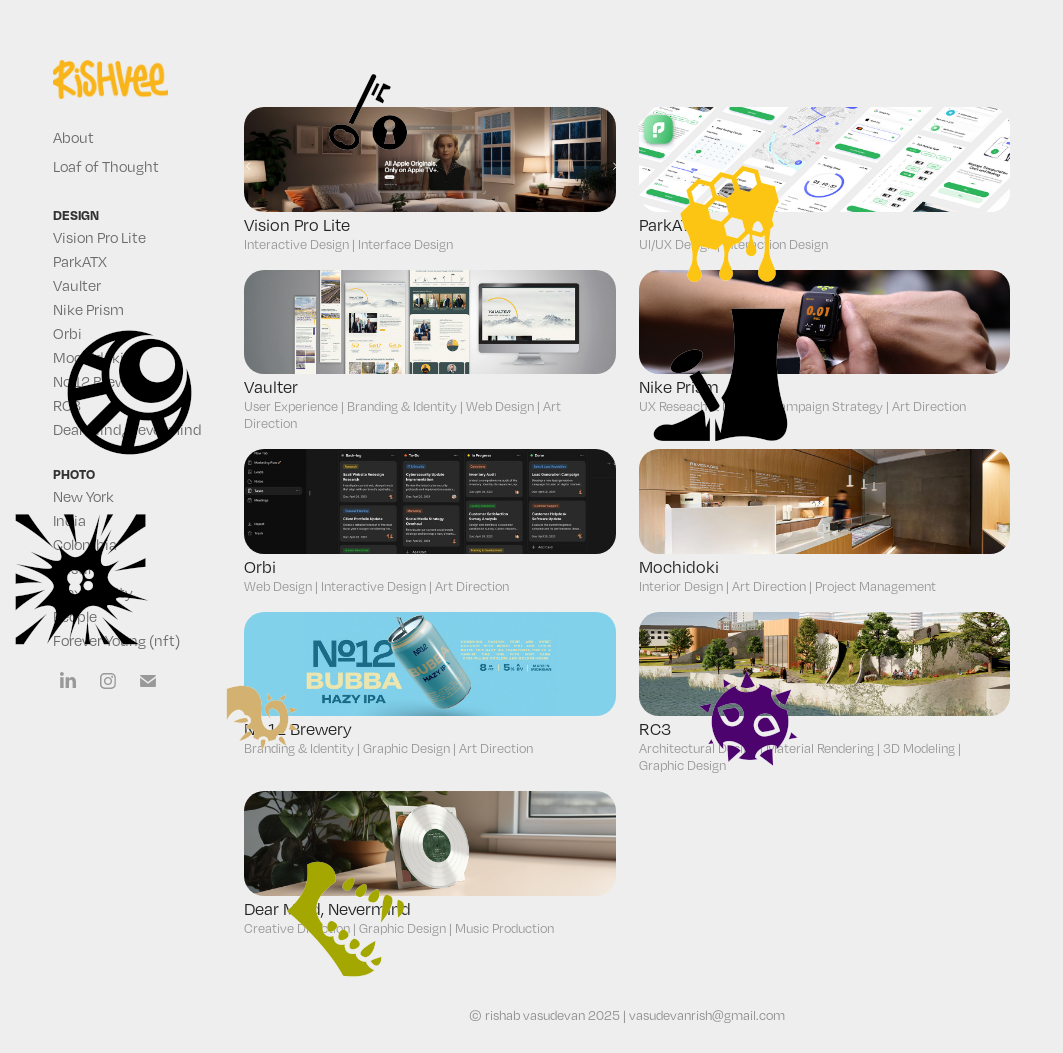  I want to click on trigger an explosion or blast effect, so click(80, 579).